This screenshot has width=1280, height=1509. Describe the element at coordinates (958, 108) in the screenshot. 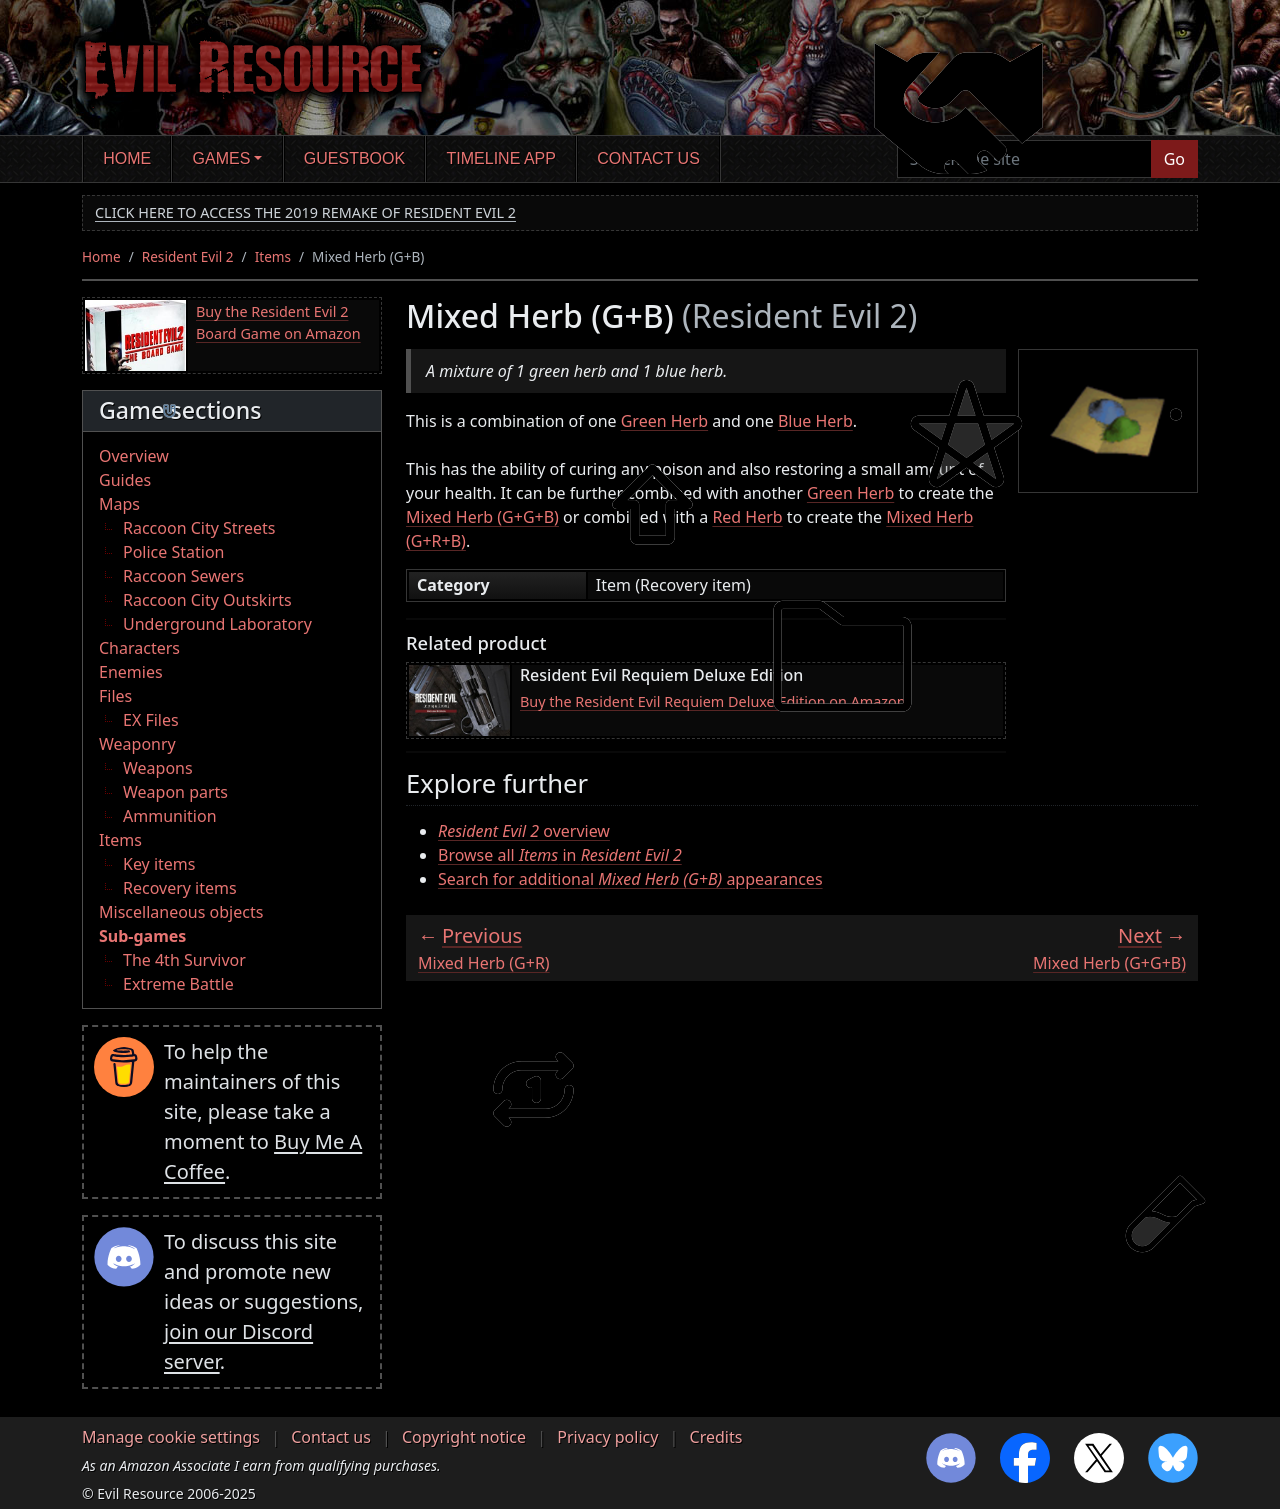

I see `confirm a partnership or agreement` at that location.